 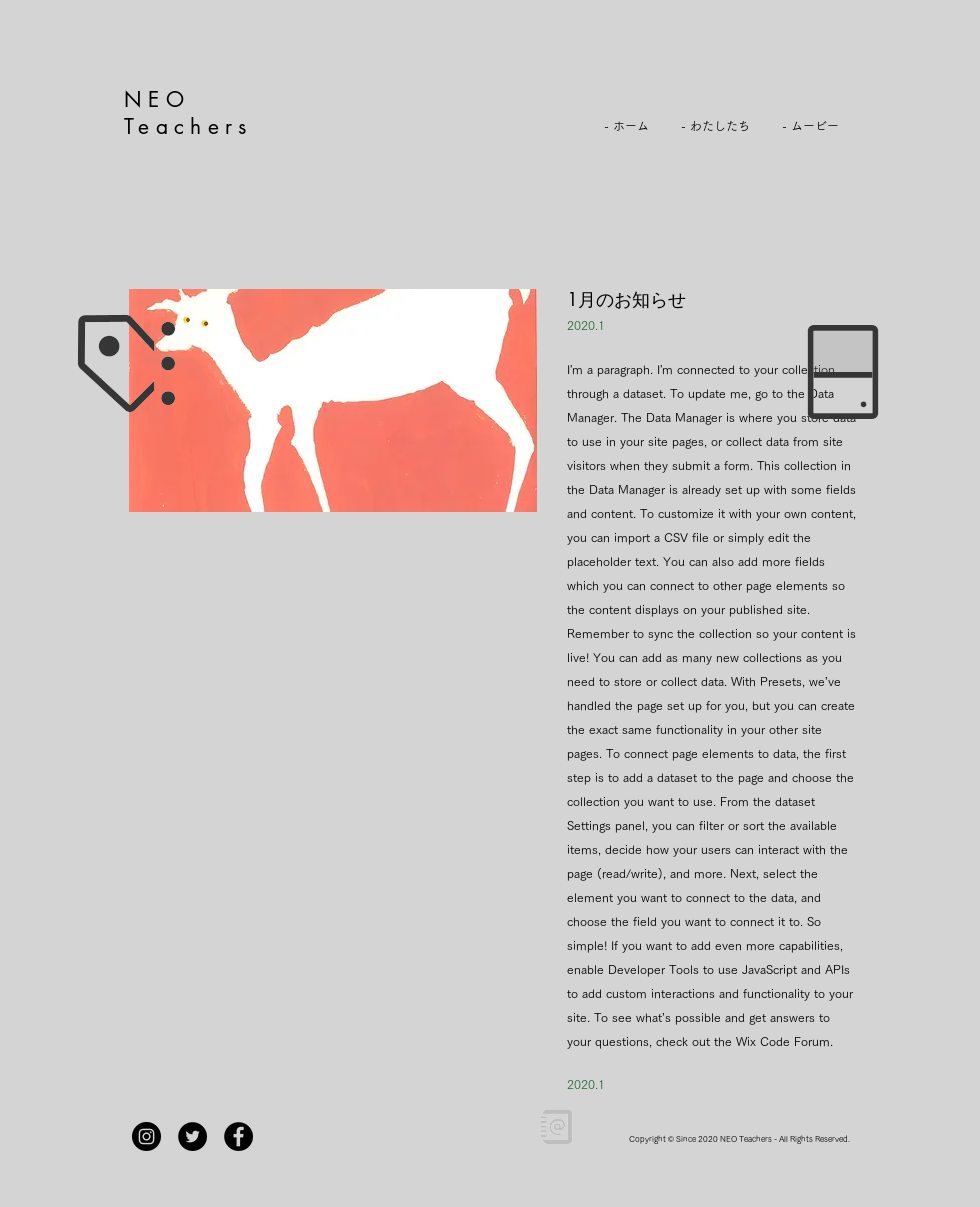 What do you see at coordinates (126, 363) in the screenshot?
I see `view or manage music tags` at bounding box center [126, 363].